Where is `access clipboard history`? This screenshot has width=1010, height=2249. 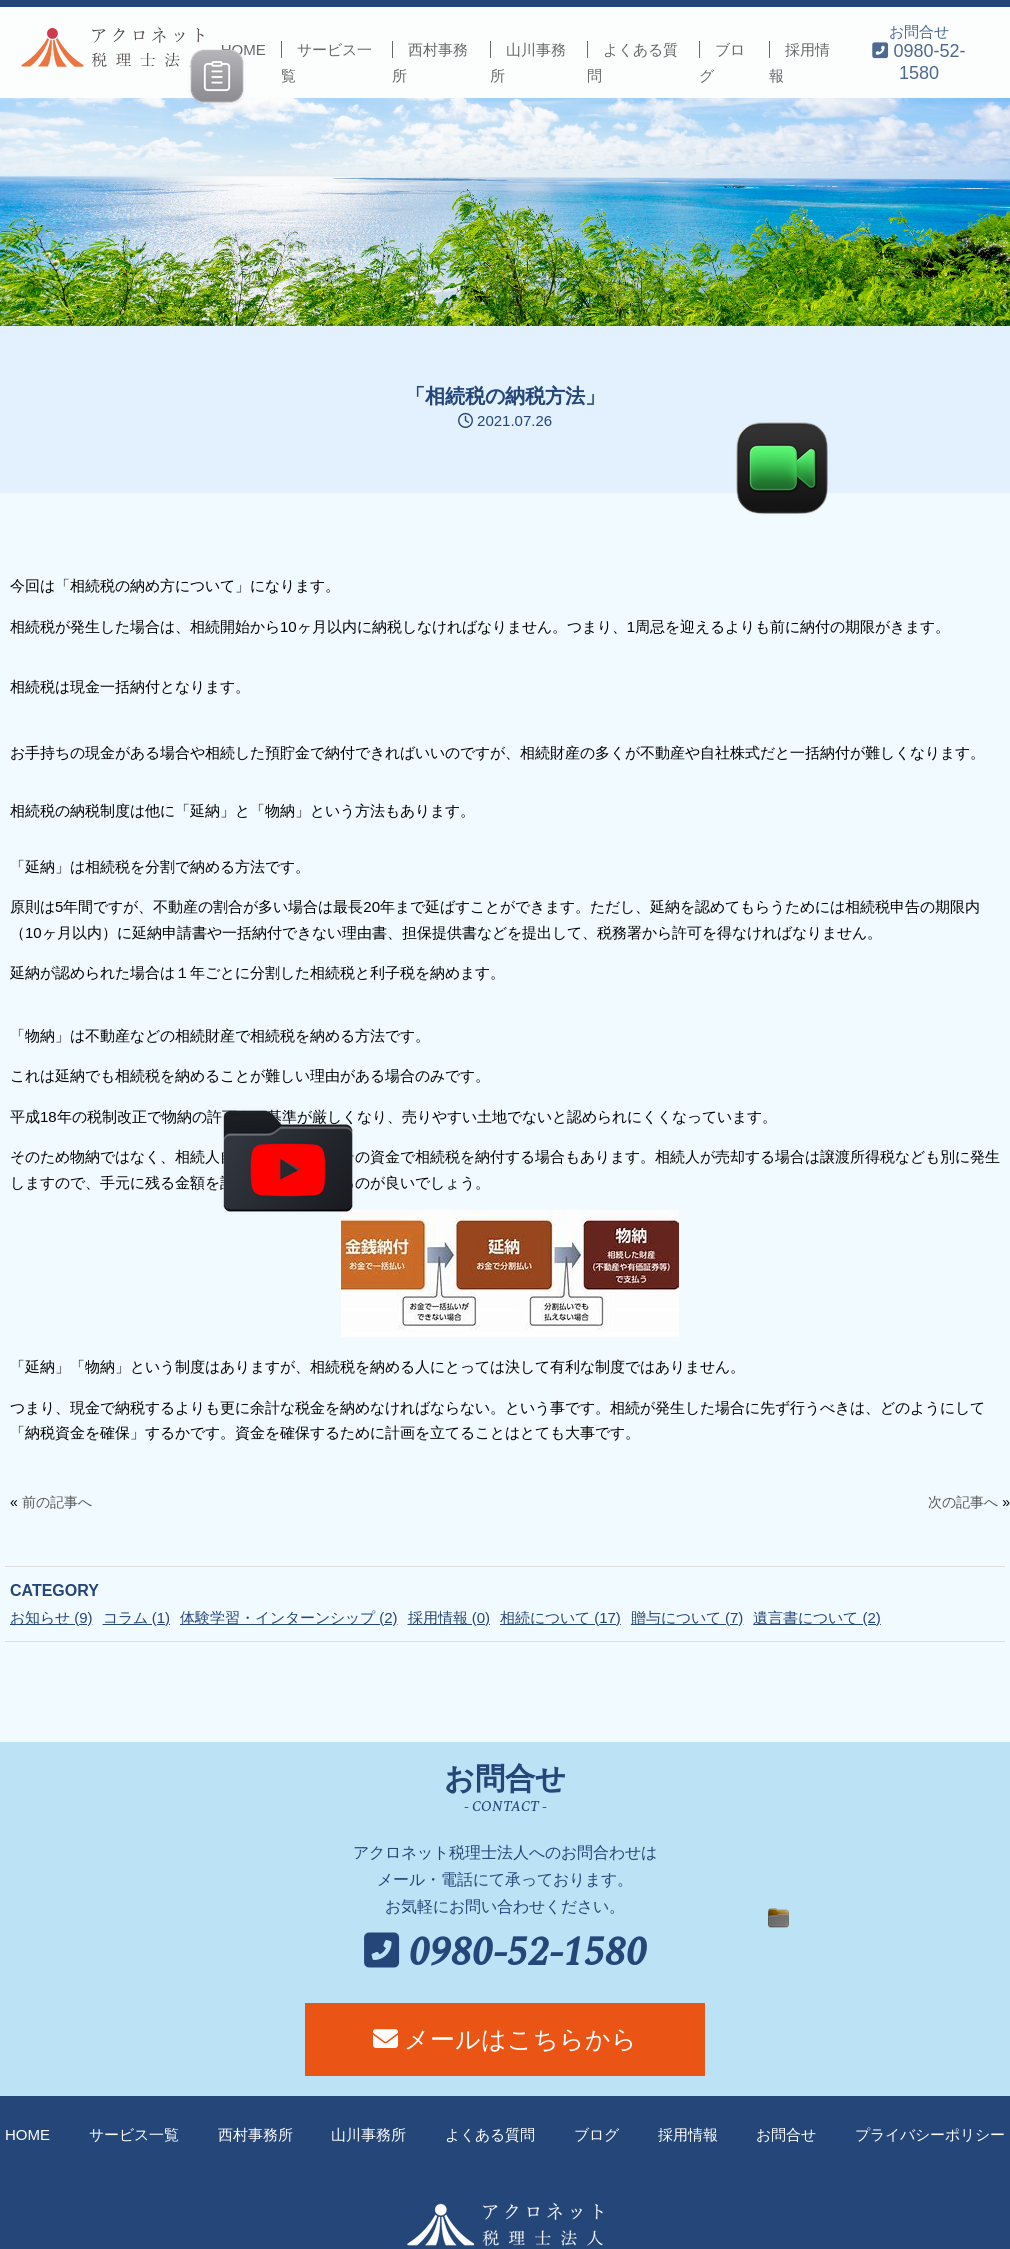
access clipboard history is located at coordinates (217, 77).